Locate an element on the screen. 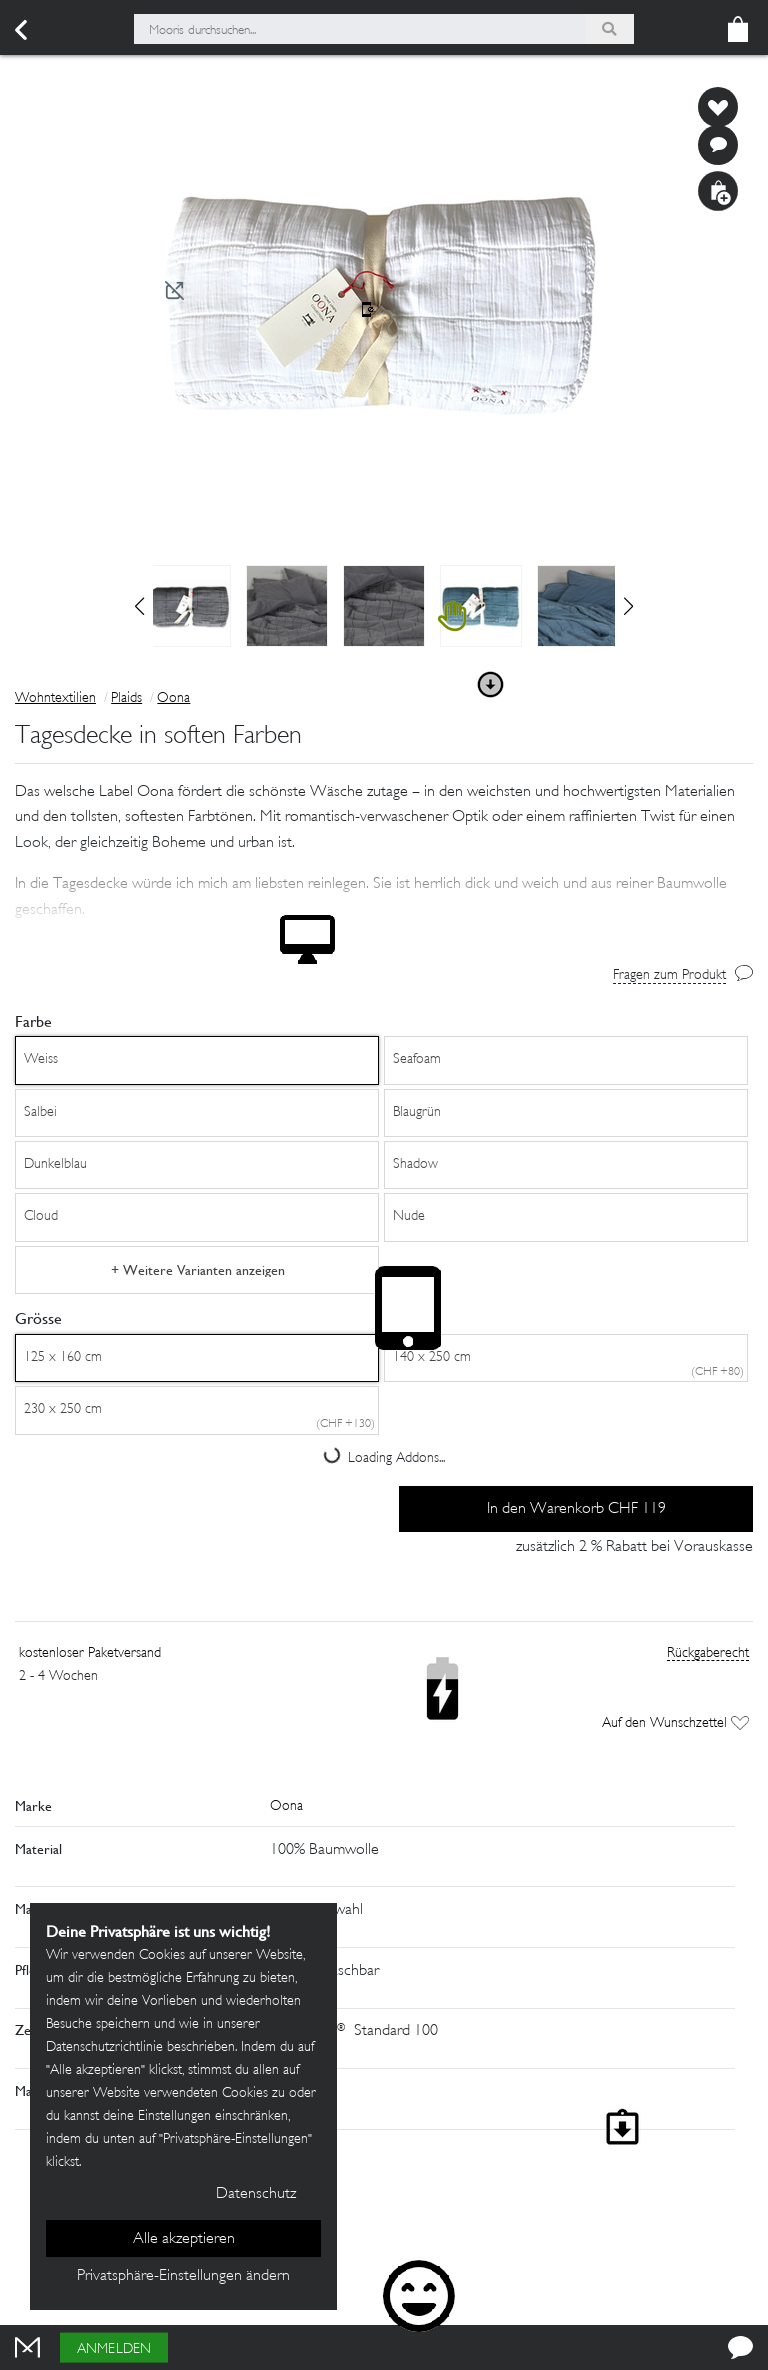 The width and height of the screenshot is (768, 2370). battery charging at 80% is located at coordinates (442, 1688).